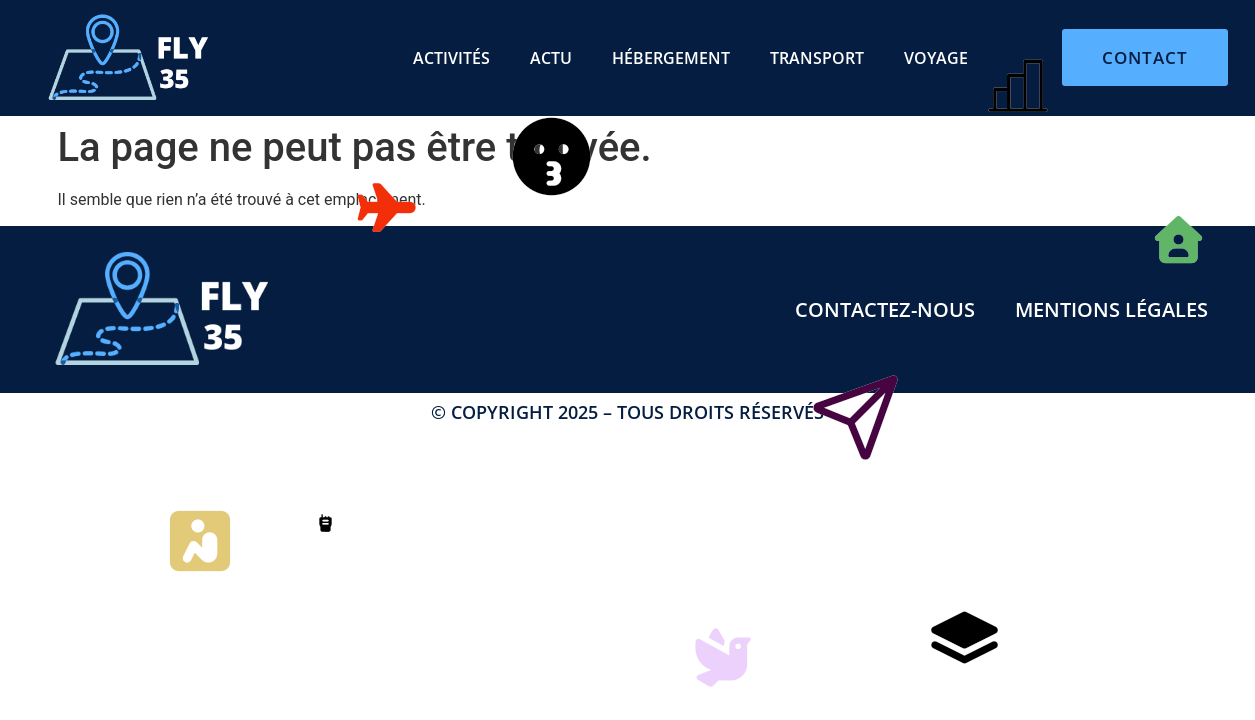 The height and width of the screenshot is (720, 1255). Describe the element at coordinates (1178, 239) in the screenshot. I see `view your home profile` at that location.